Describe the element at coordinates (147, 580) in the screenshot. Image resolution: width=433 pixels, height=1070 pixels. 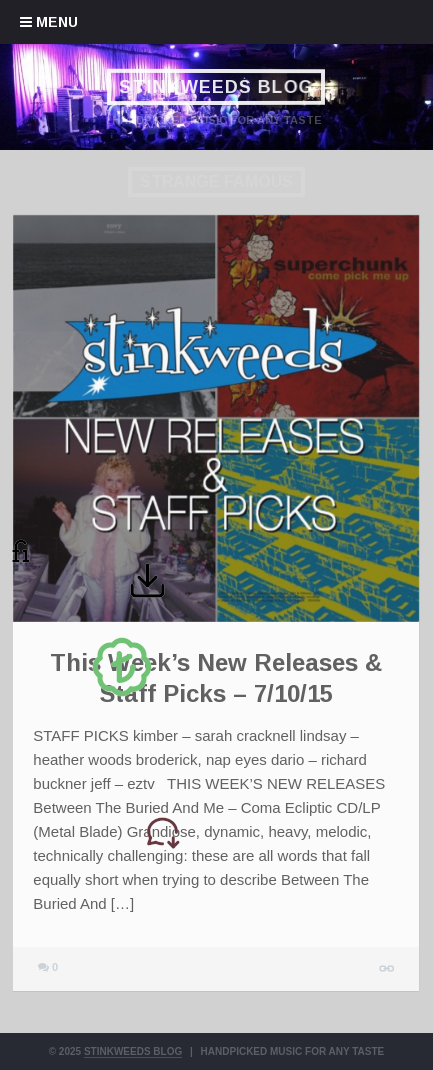
I see `download a file or content` at that location.